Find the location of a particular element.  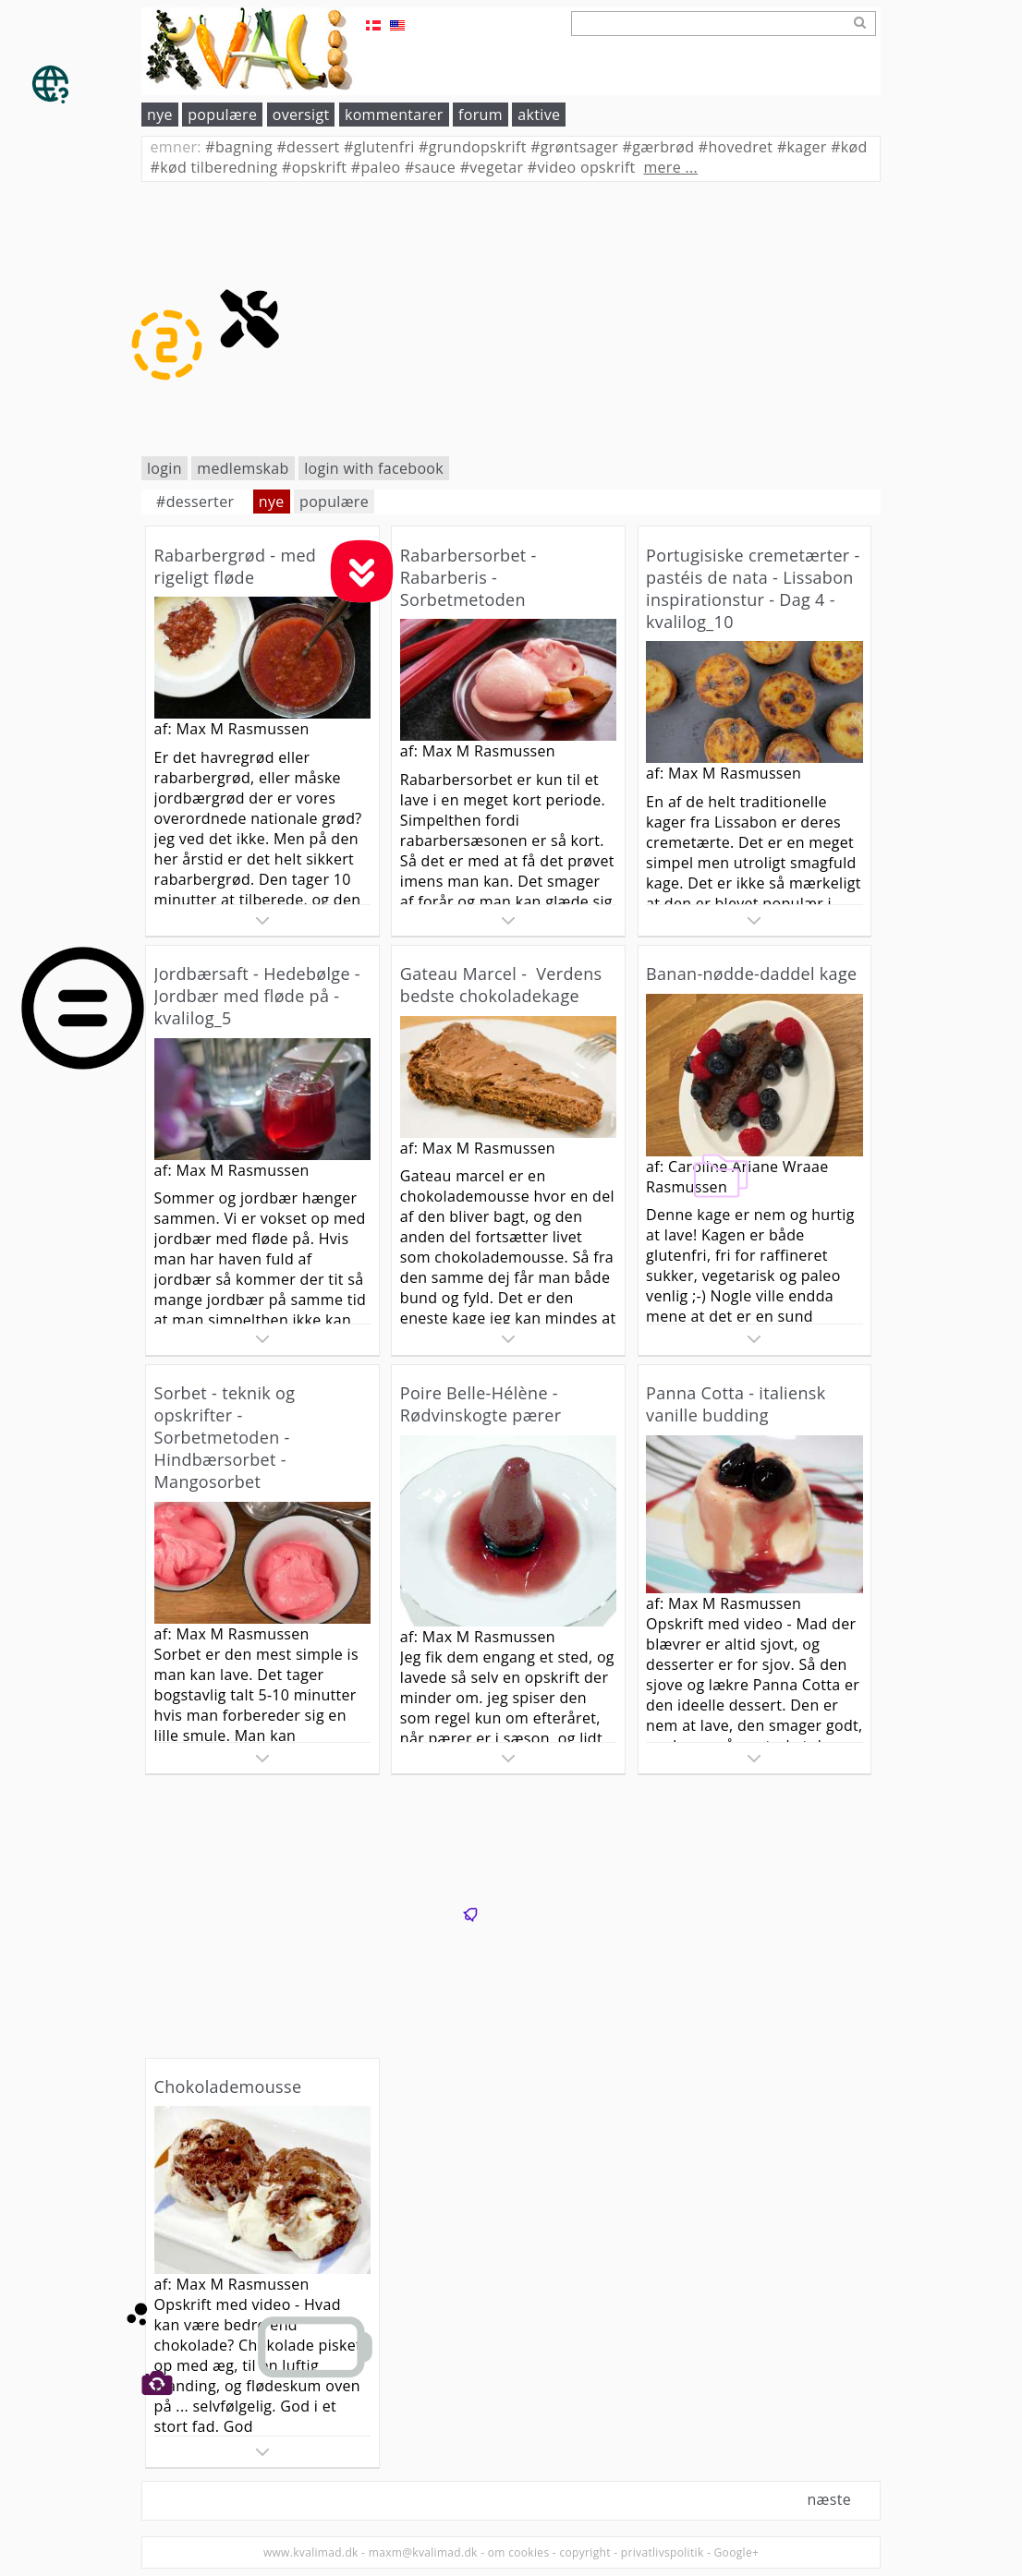

expand content or show more options is located at coordinates (361, 571).